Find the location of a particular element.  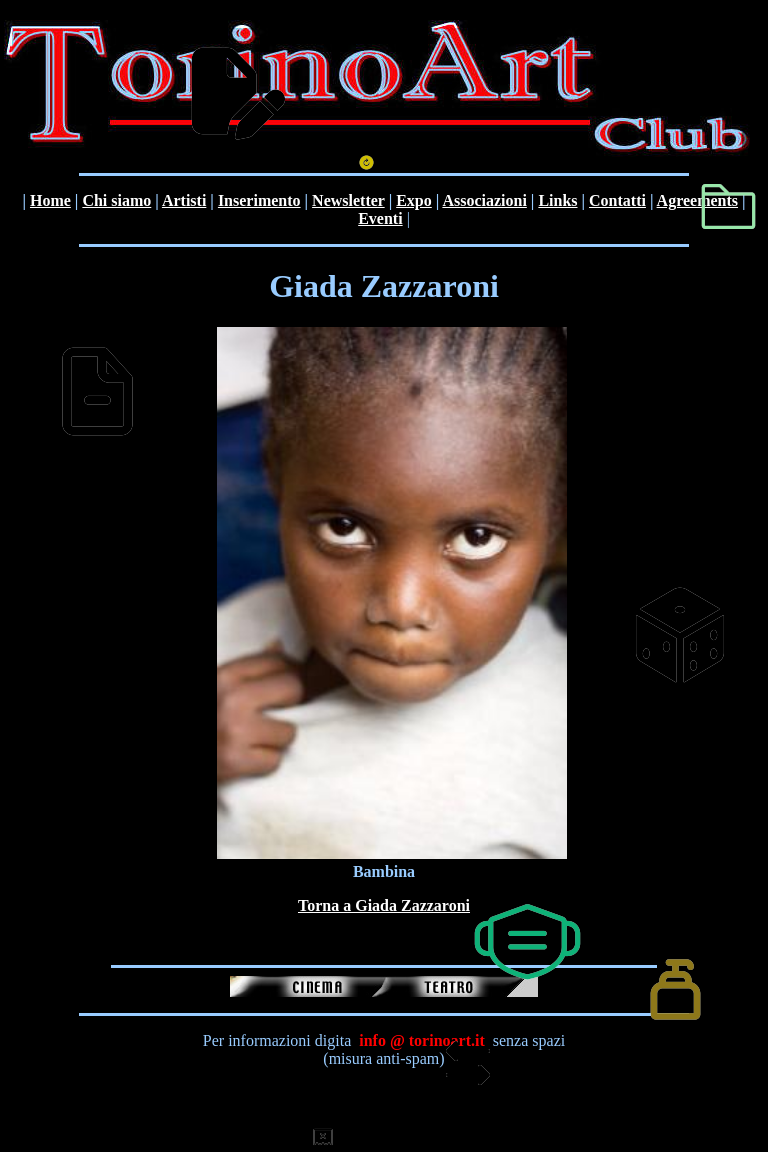

open folder to view files is located at coordinates (728, 206).